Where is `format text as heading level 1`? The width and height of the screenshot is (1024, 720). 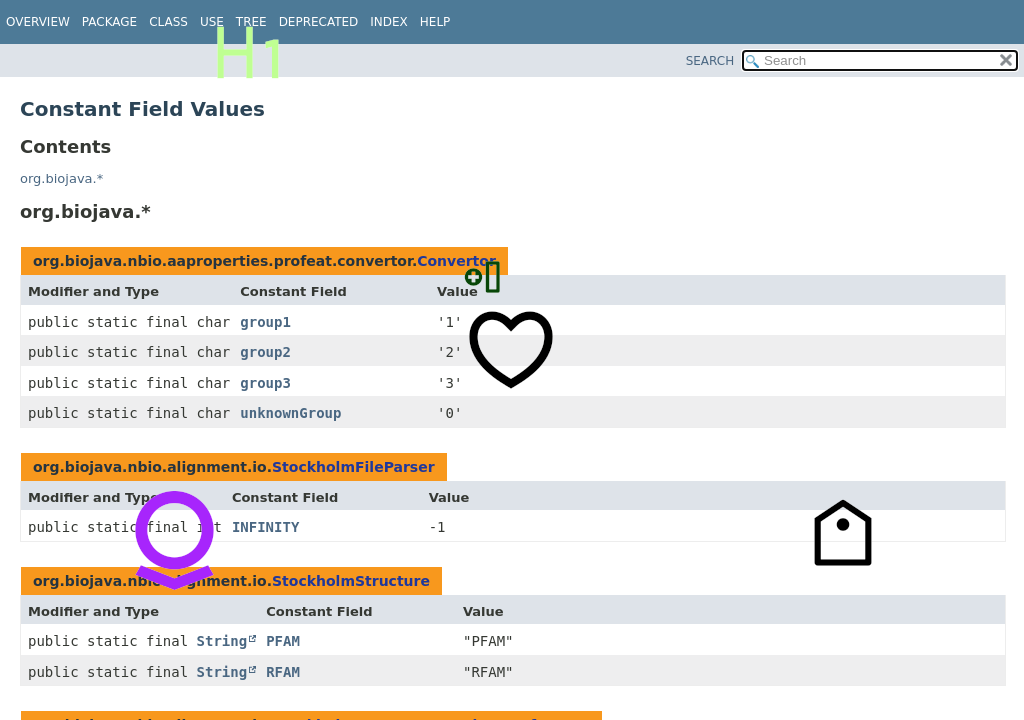
format text as heading level 1 is located at coordinates (249, 52).